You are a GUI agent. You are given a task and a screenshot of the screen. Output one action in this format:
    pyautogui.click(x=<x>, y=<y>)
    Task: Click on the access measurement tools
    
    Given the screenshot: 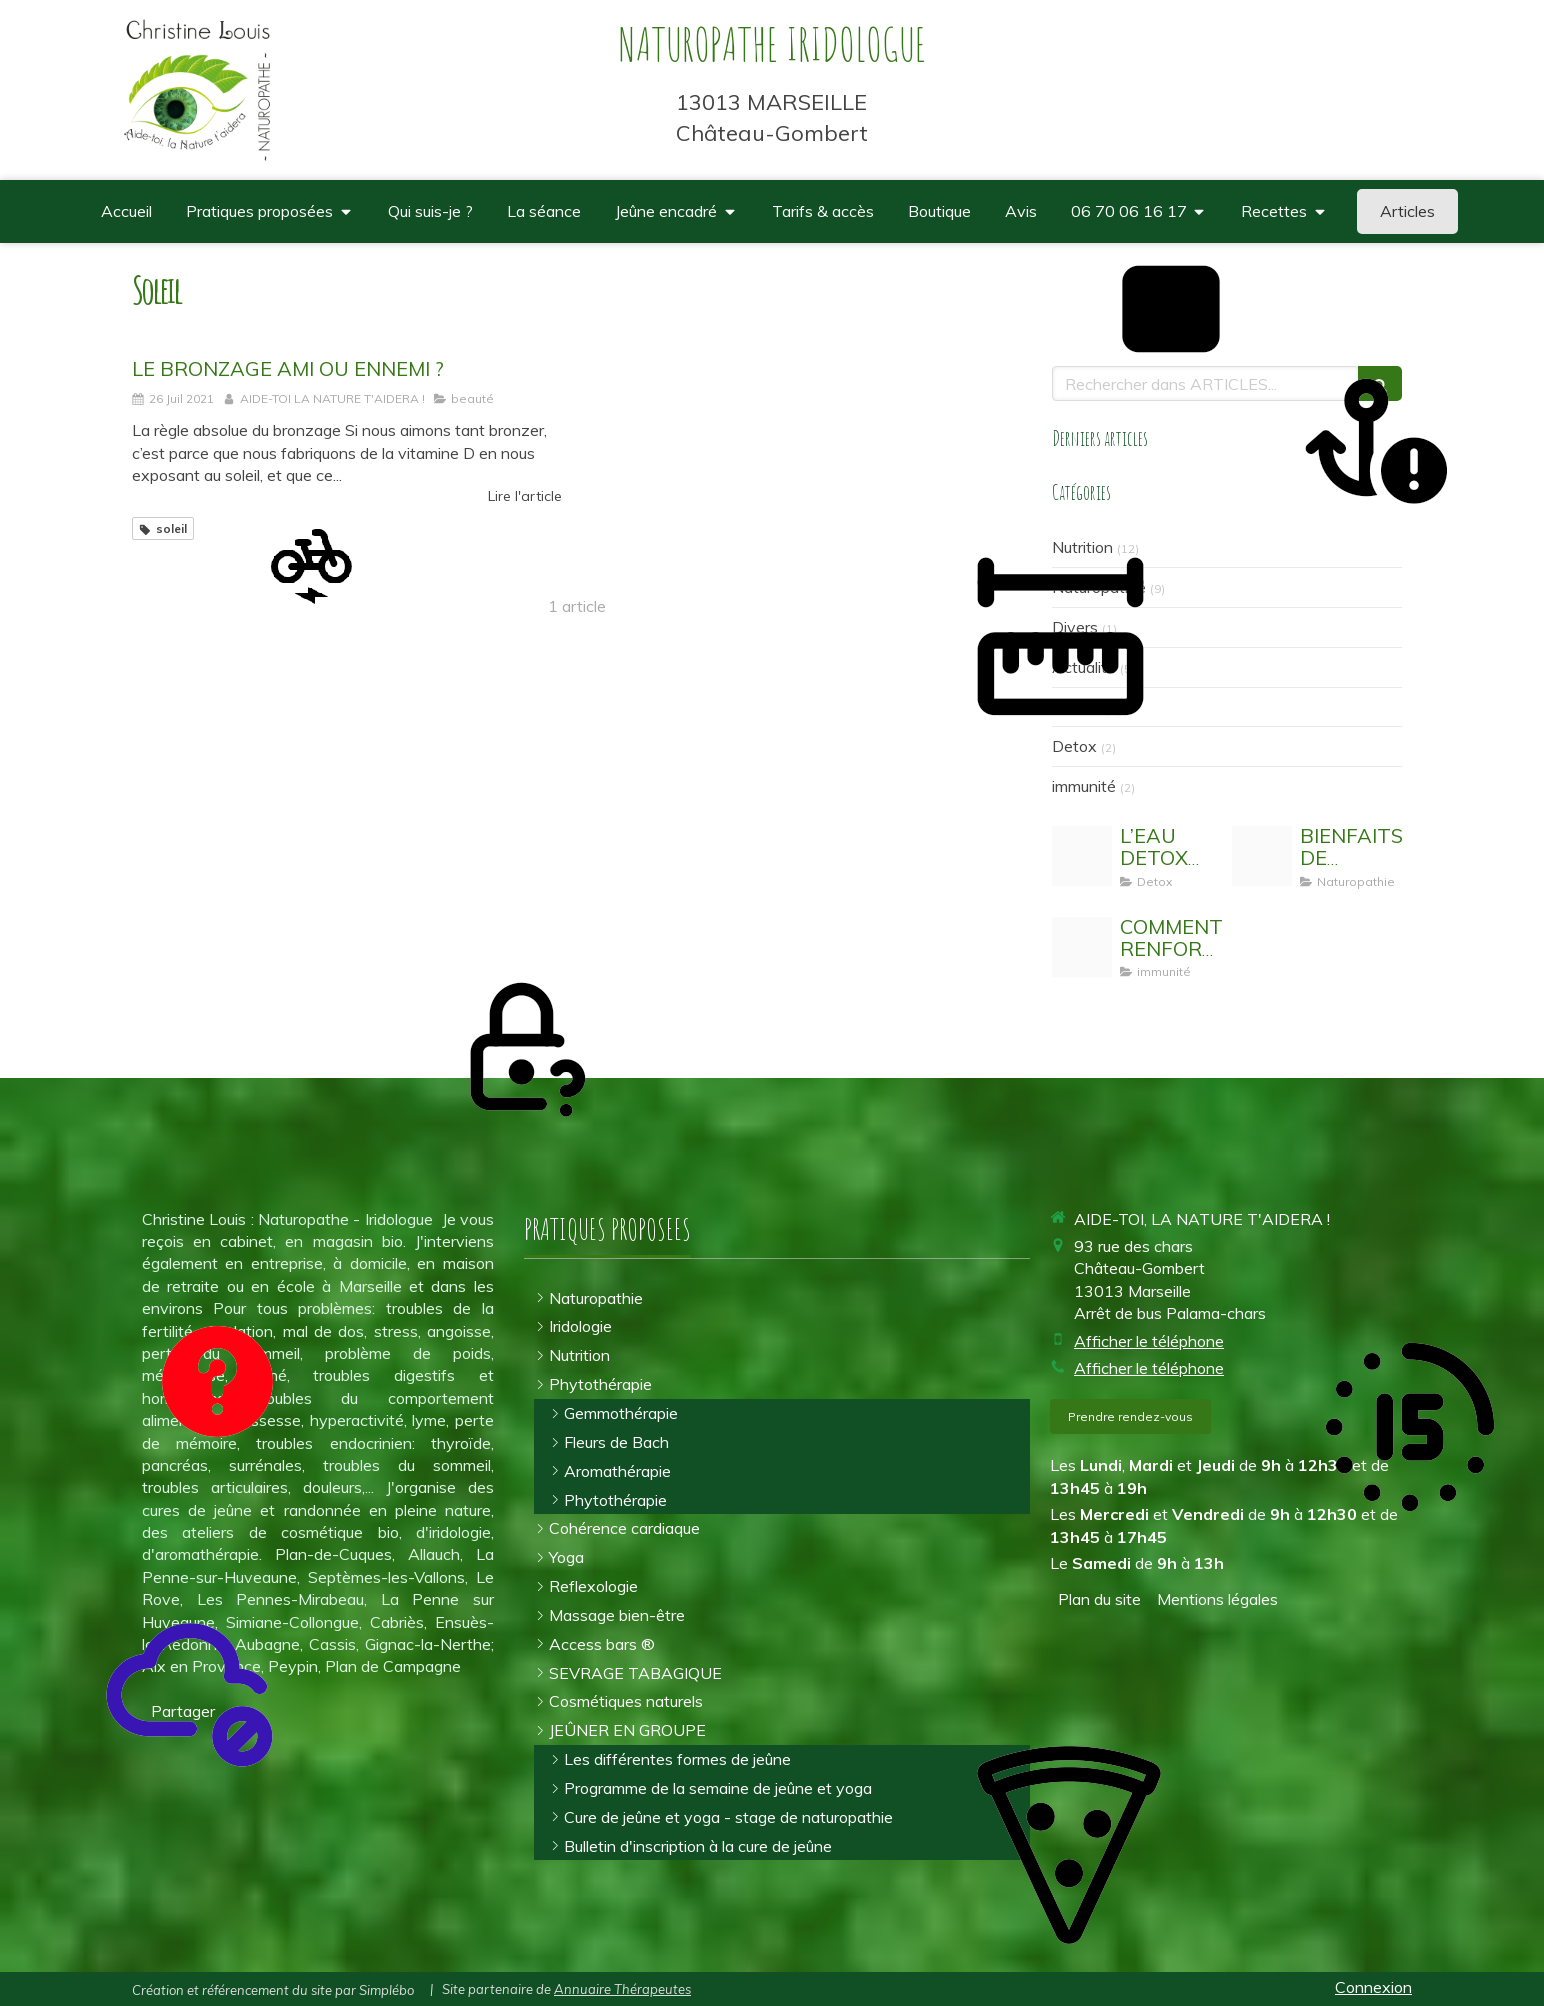 What is the action you would take?
    pyautogui.click(x=1060, y=640)
    